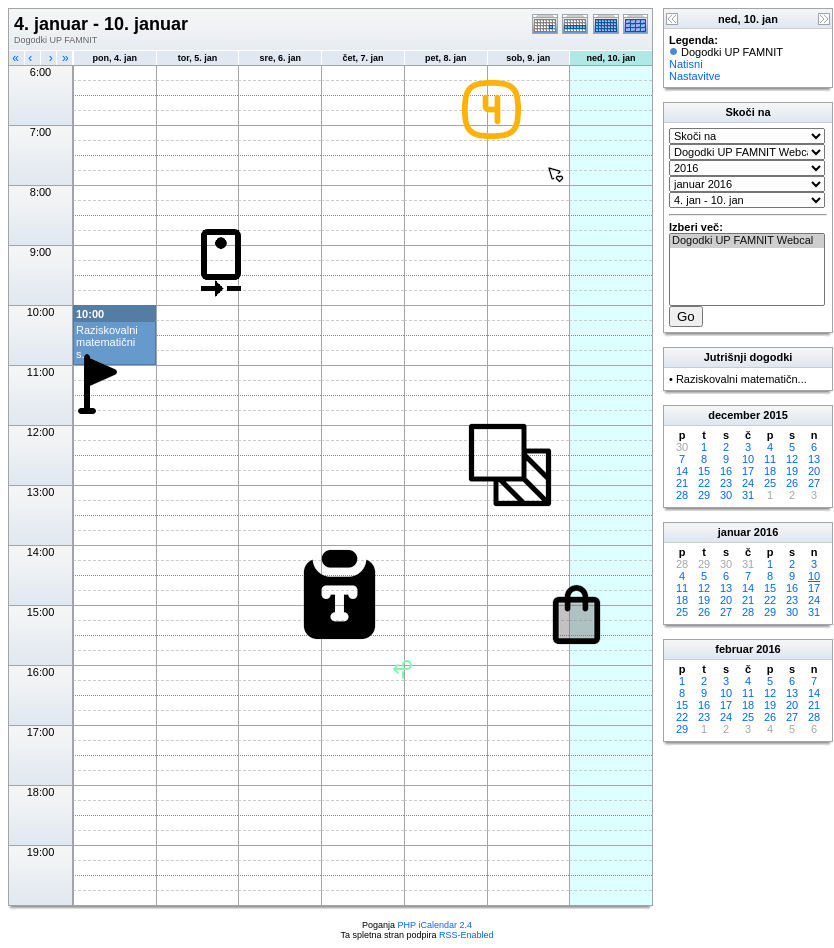 Image resolution: width=834 pixels, height=948 pixels. I want to click on undo recent action, so click(402, 669).